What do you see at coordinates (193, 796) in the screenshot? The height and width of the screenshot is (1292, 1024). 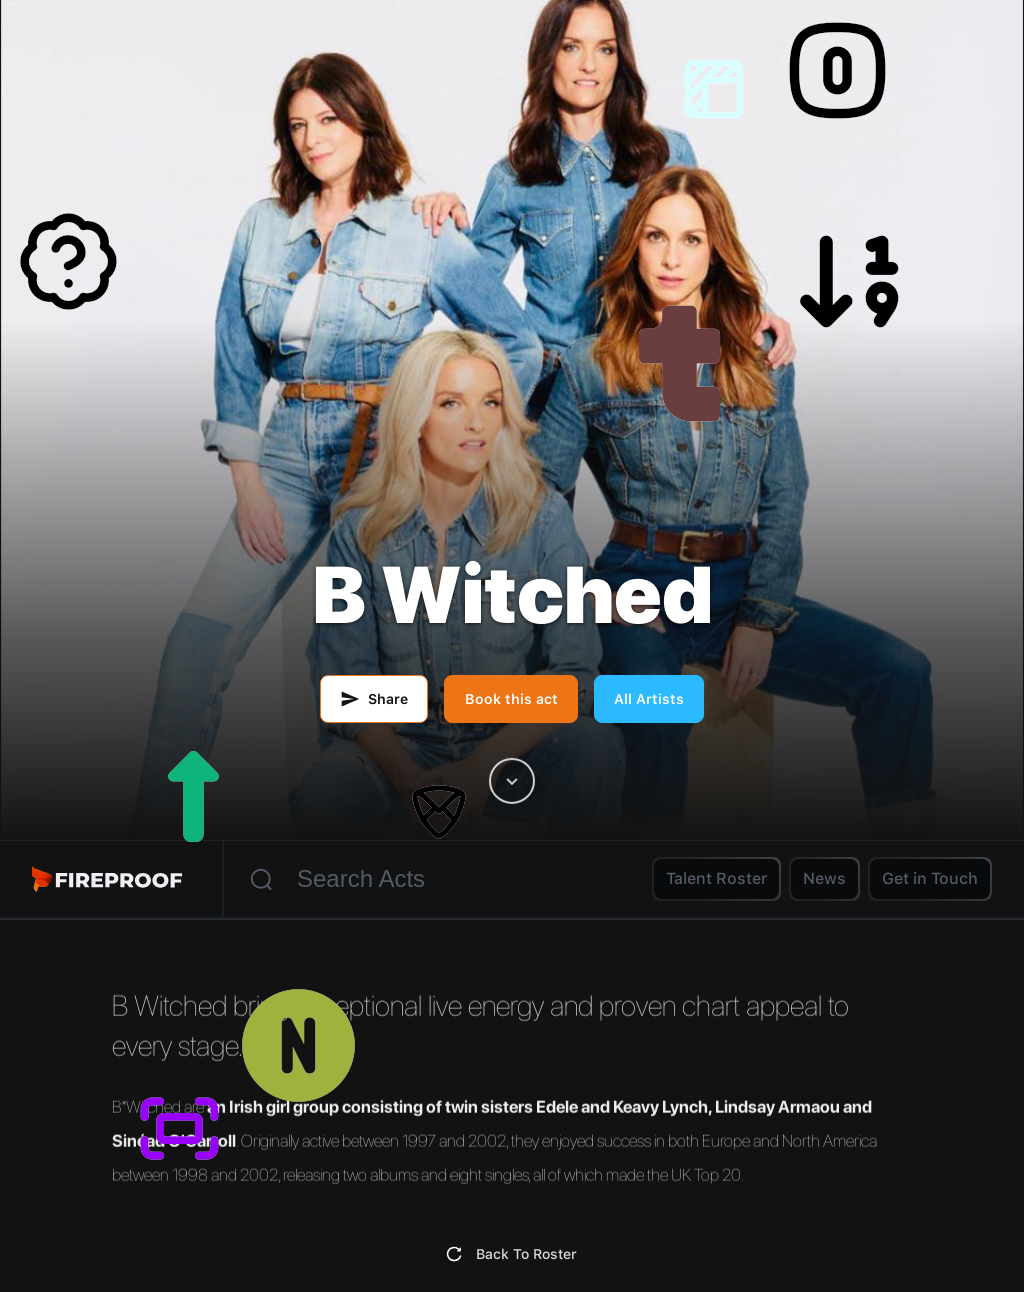 I see `scroll to top of page` at bounding box center [193, 796].